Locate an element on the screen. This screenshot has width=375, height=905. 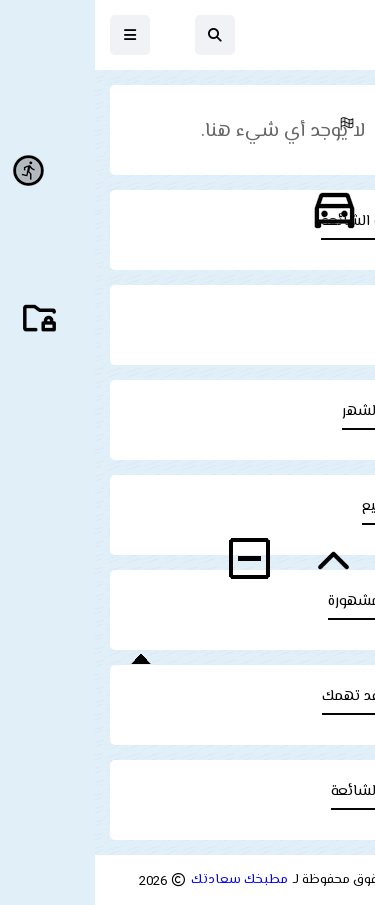
indicates partial selection in a list is located at coordinates (249, 558).